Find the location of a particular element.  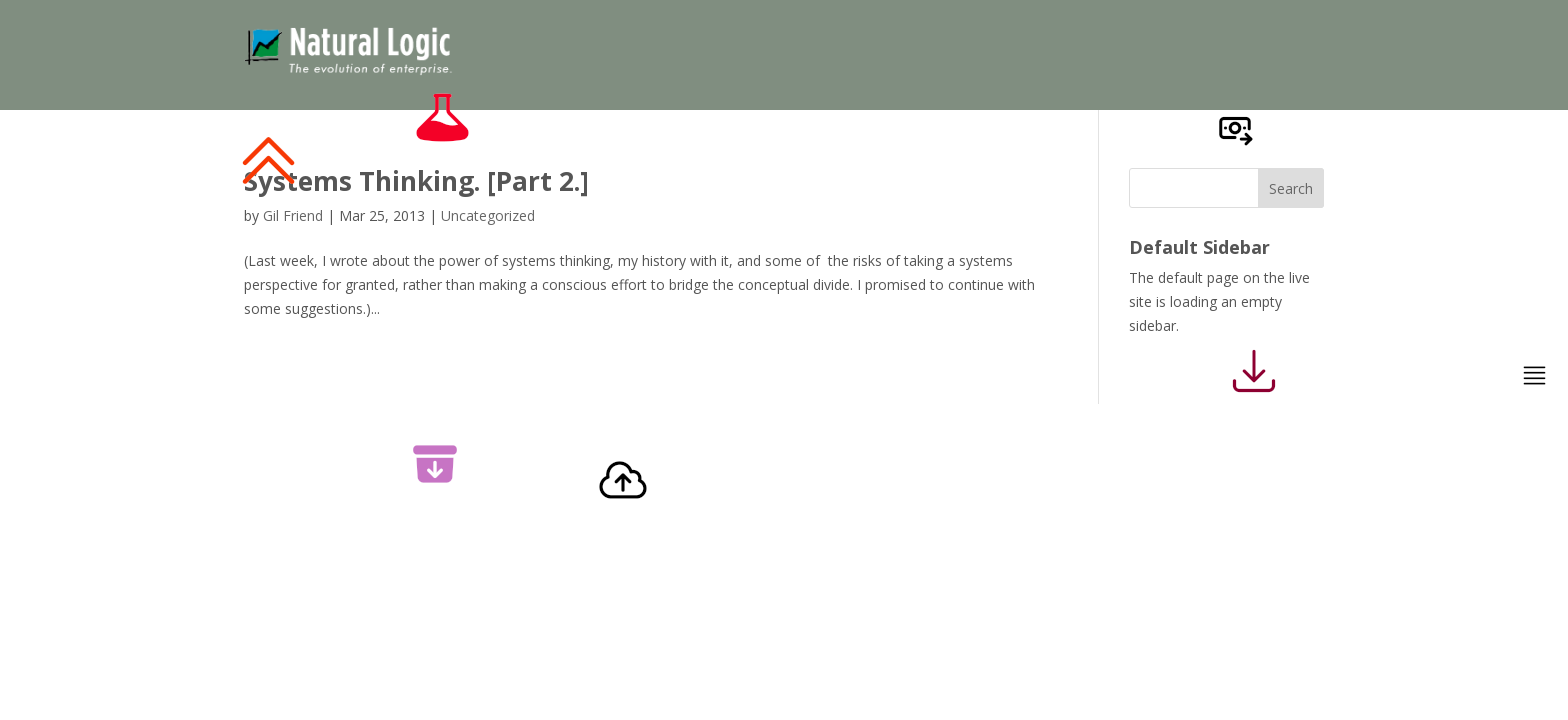

upload file to cloud storage is located at coordinates (623, 480).